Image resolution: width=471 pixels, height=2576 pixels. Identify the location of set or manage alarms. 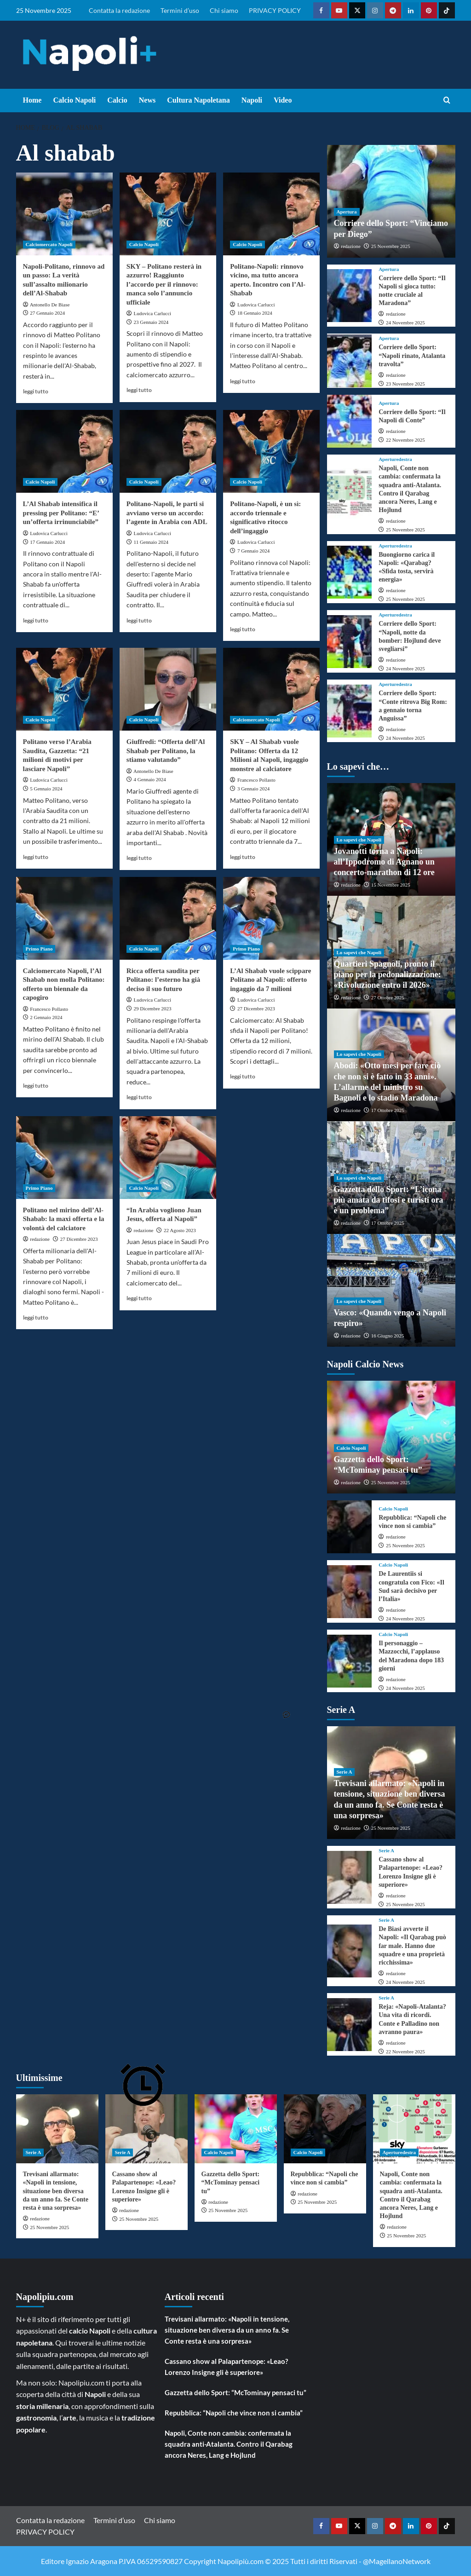
(143, 2084).